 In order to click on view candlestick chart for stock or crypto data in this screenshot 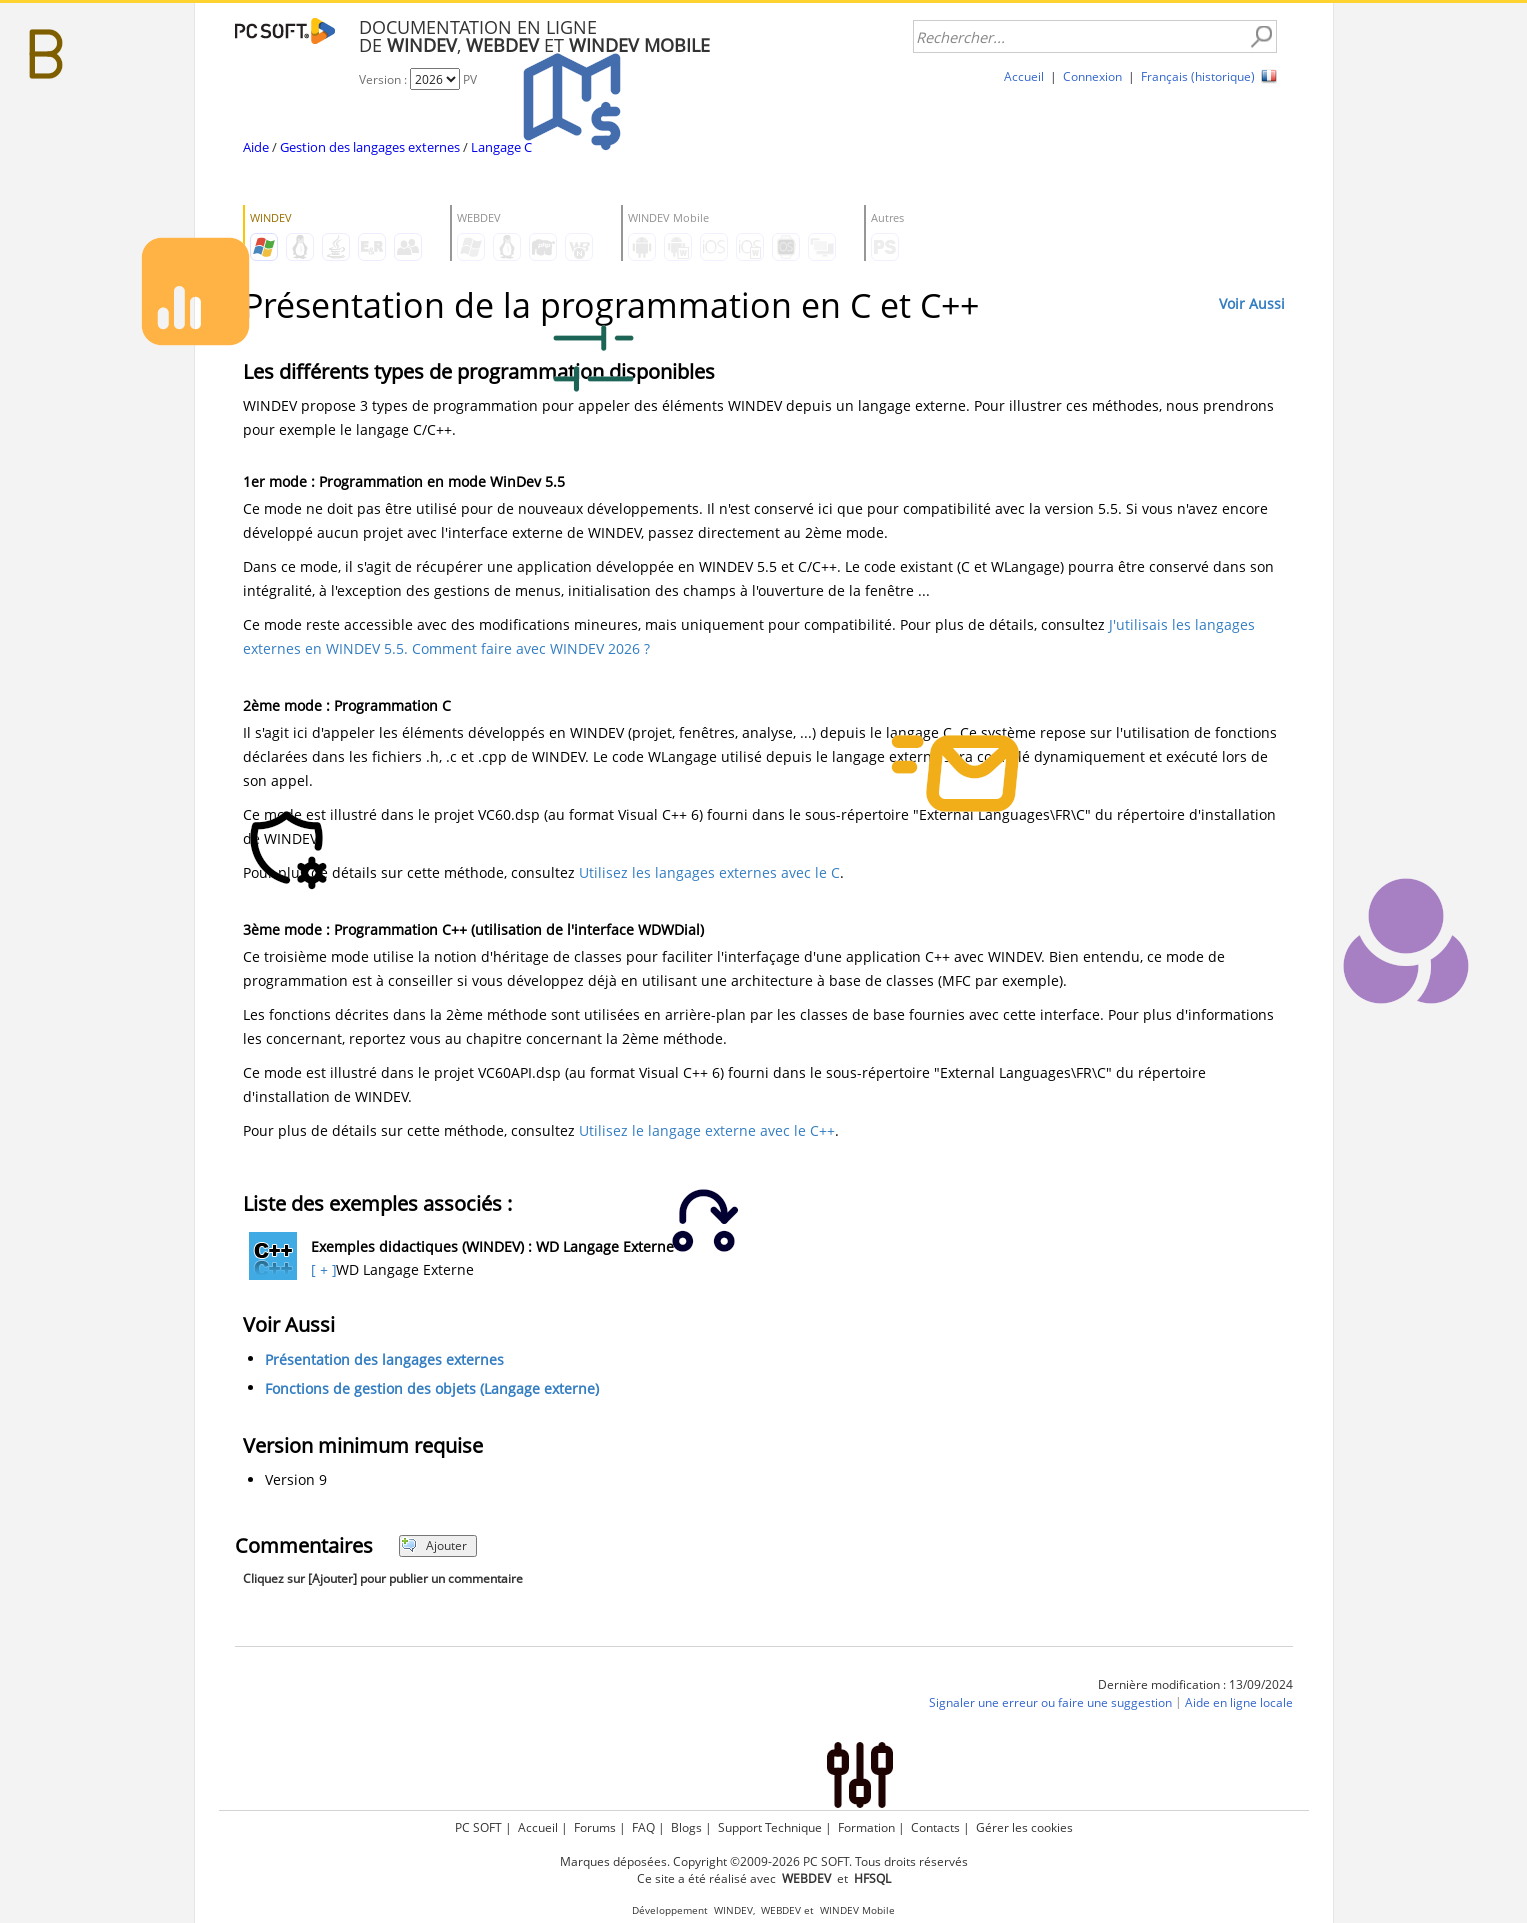, I will do `click(860, 1775)`.